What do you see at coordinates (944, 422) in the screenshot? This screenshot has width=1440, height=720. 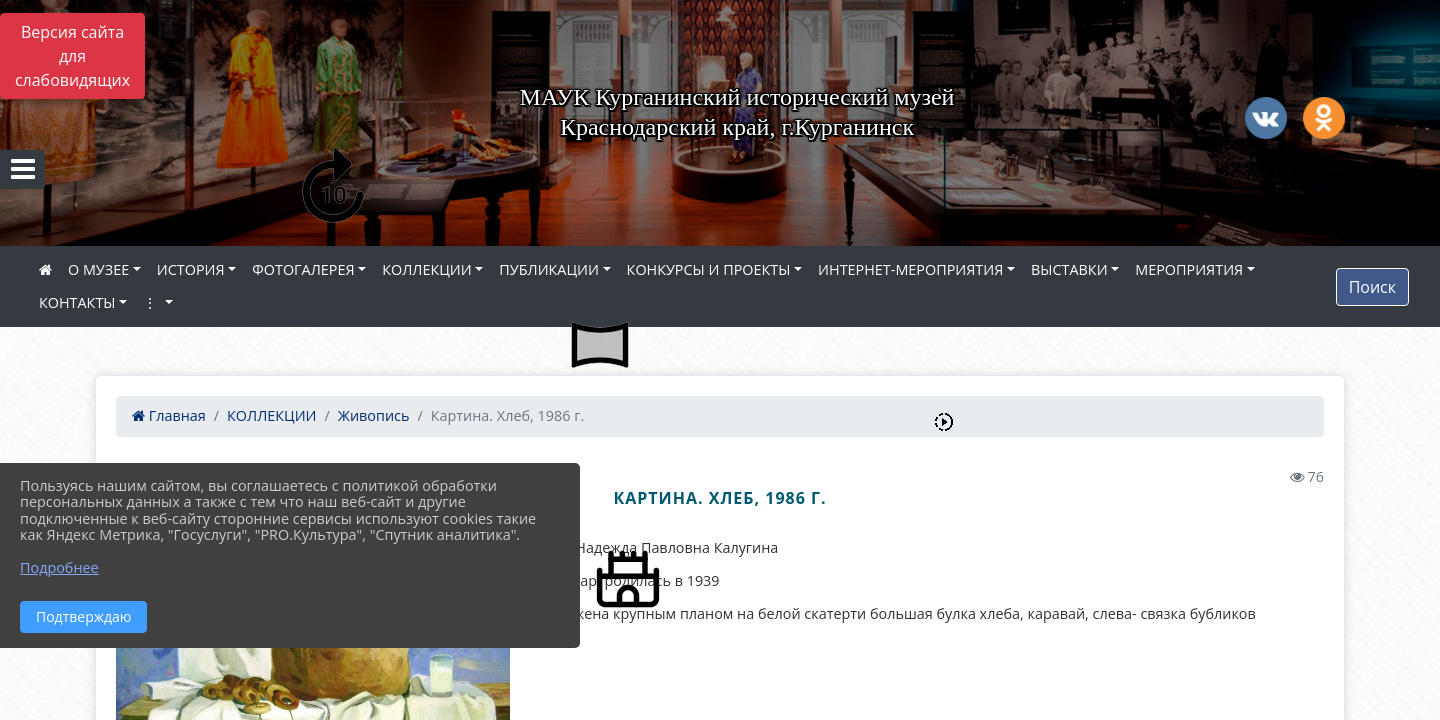 I see `enable slow motion video recording` at bounding box center [944, 422].